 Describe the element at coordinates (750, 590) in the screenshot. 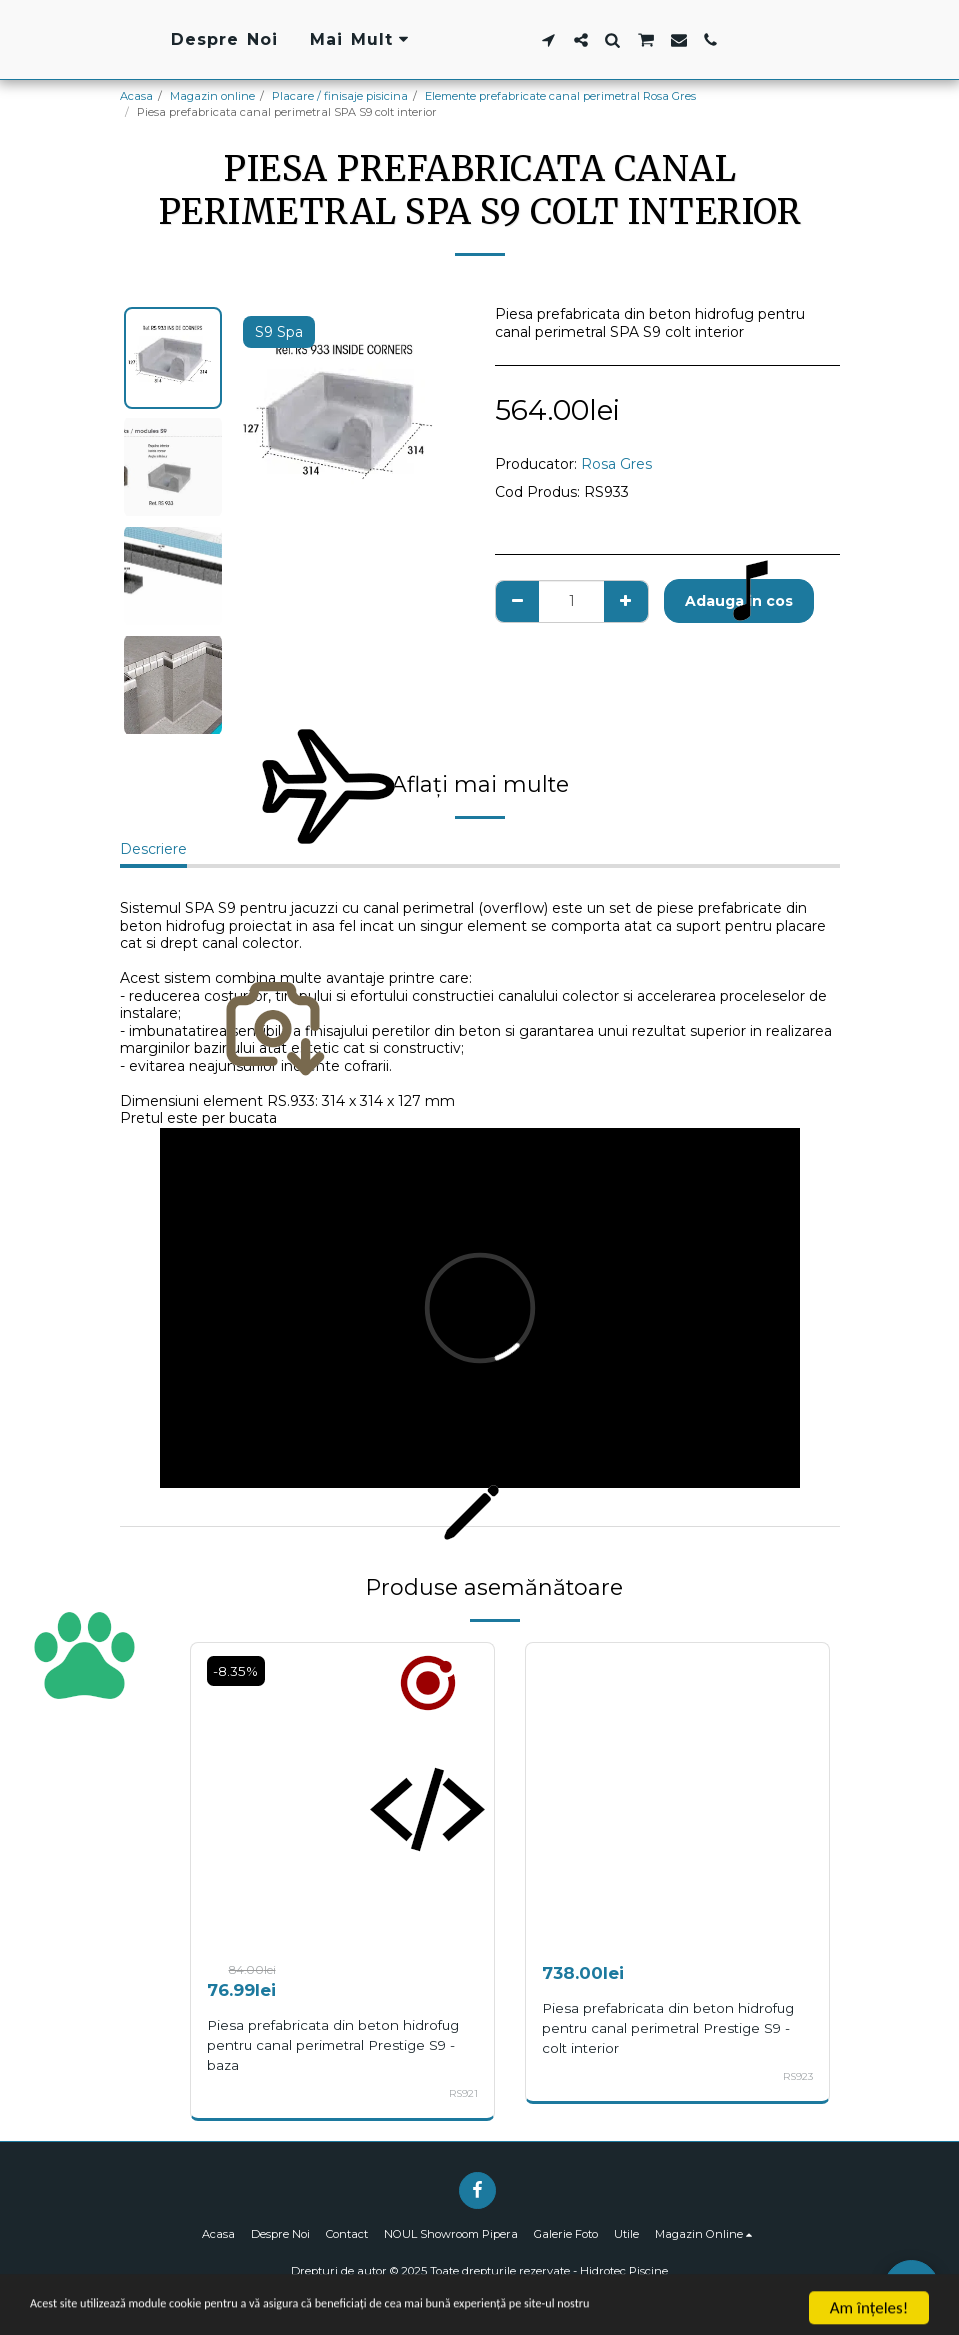

I see `play or access music` at that location.